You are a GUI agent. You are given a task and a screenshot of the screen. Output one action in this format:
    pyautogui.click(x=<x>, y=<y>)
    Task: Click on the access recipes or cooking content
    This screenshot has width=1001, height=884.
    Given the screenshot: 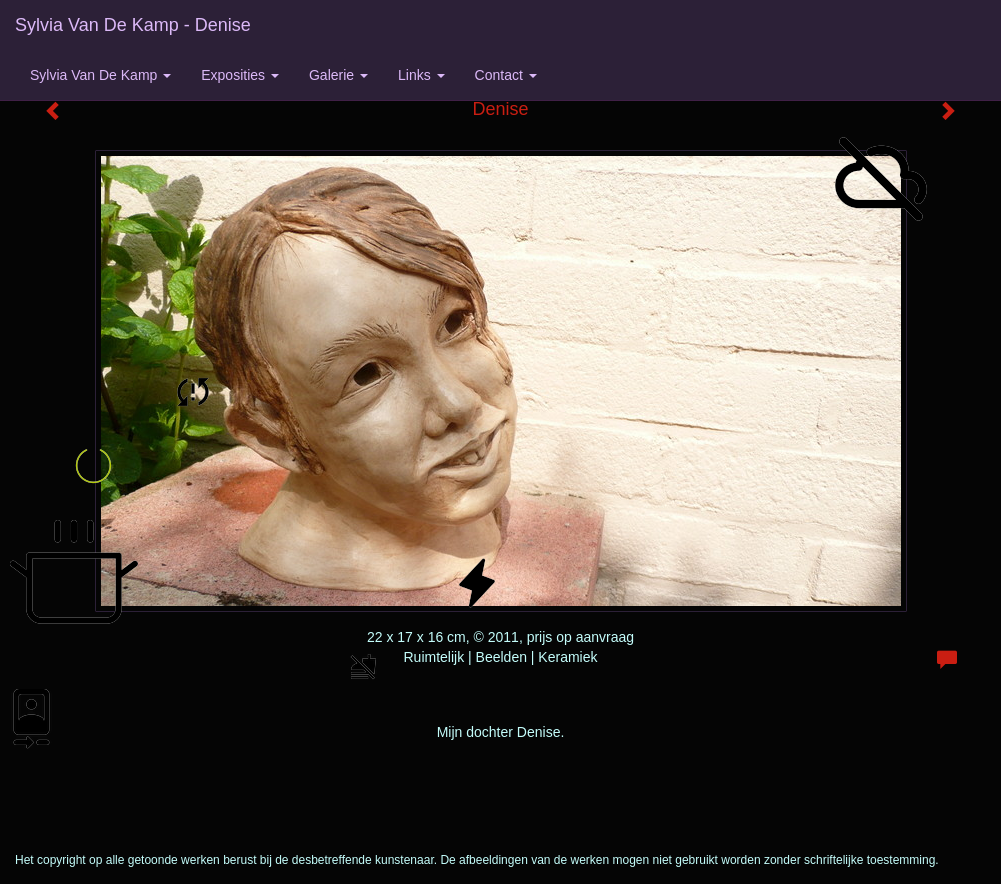 What is the action you would take?
    pyautogui.click(x=74, y=580)
    